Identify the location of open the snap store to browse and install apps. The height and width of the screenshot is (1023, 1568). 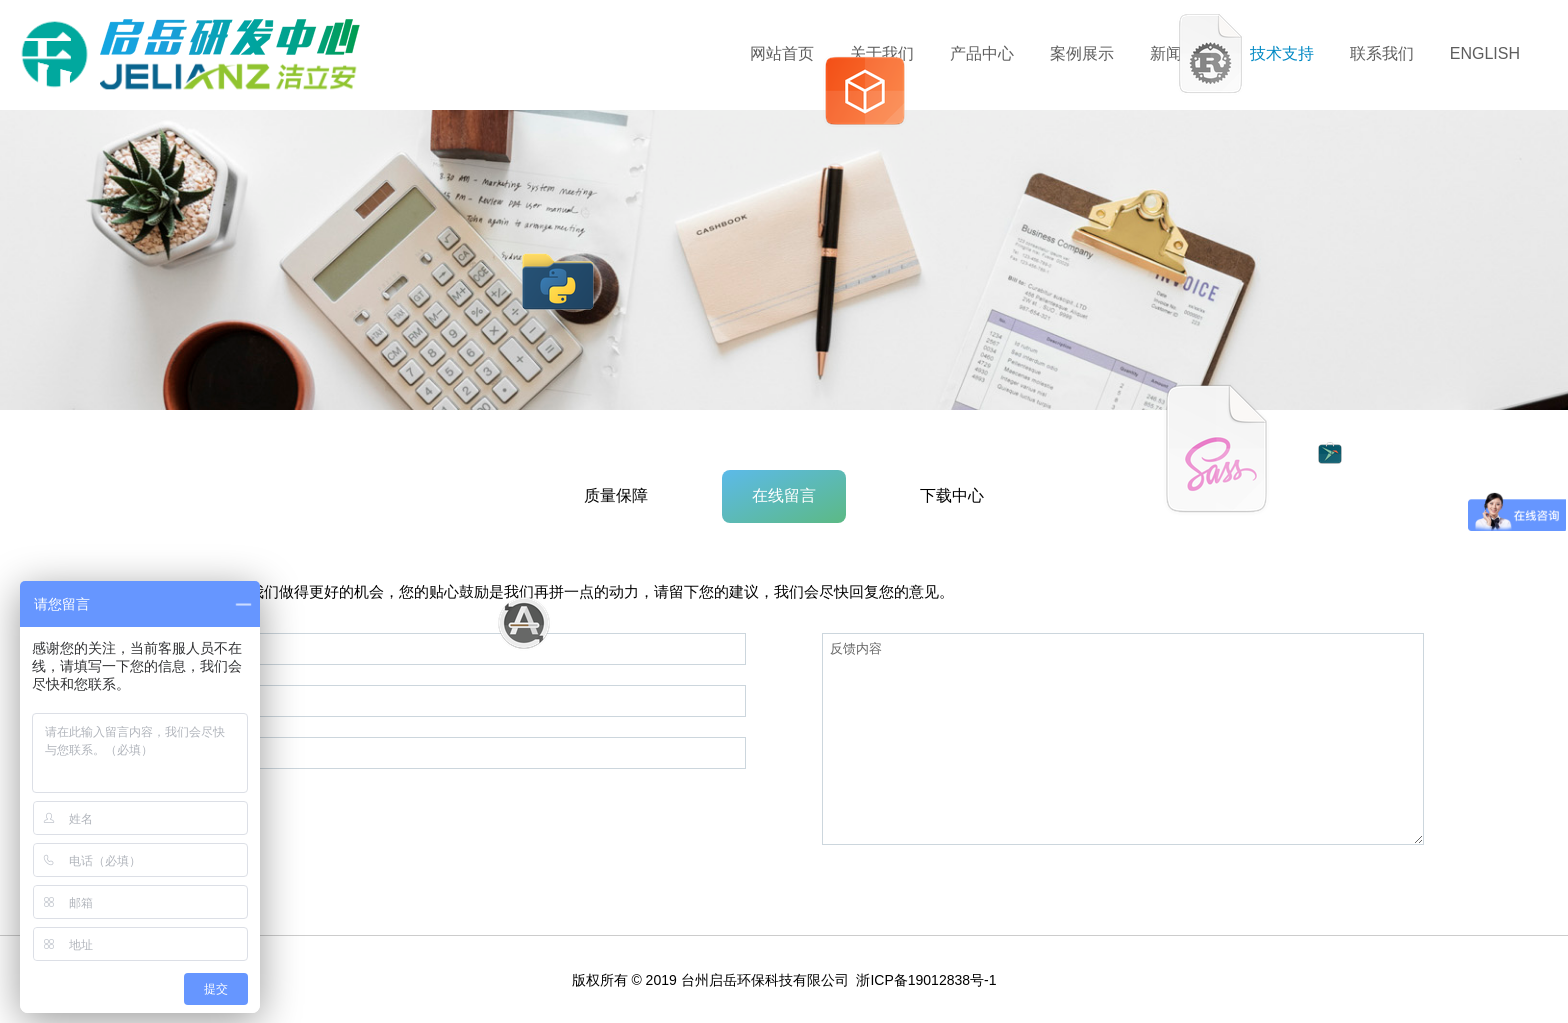
(1330, 454).